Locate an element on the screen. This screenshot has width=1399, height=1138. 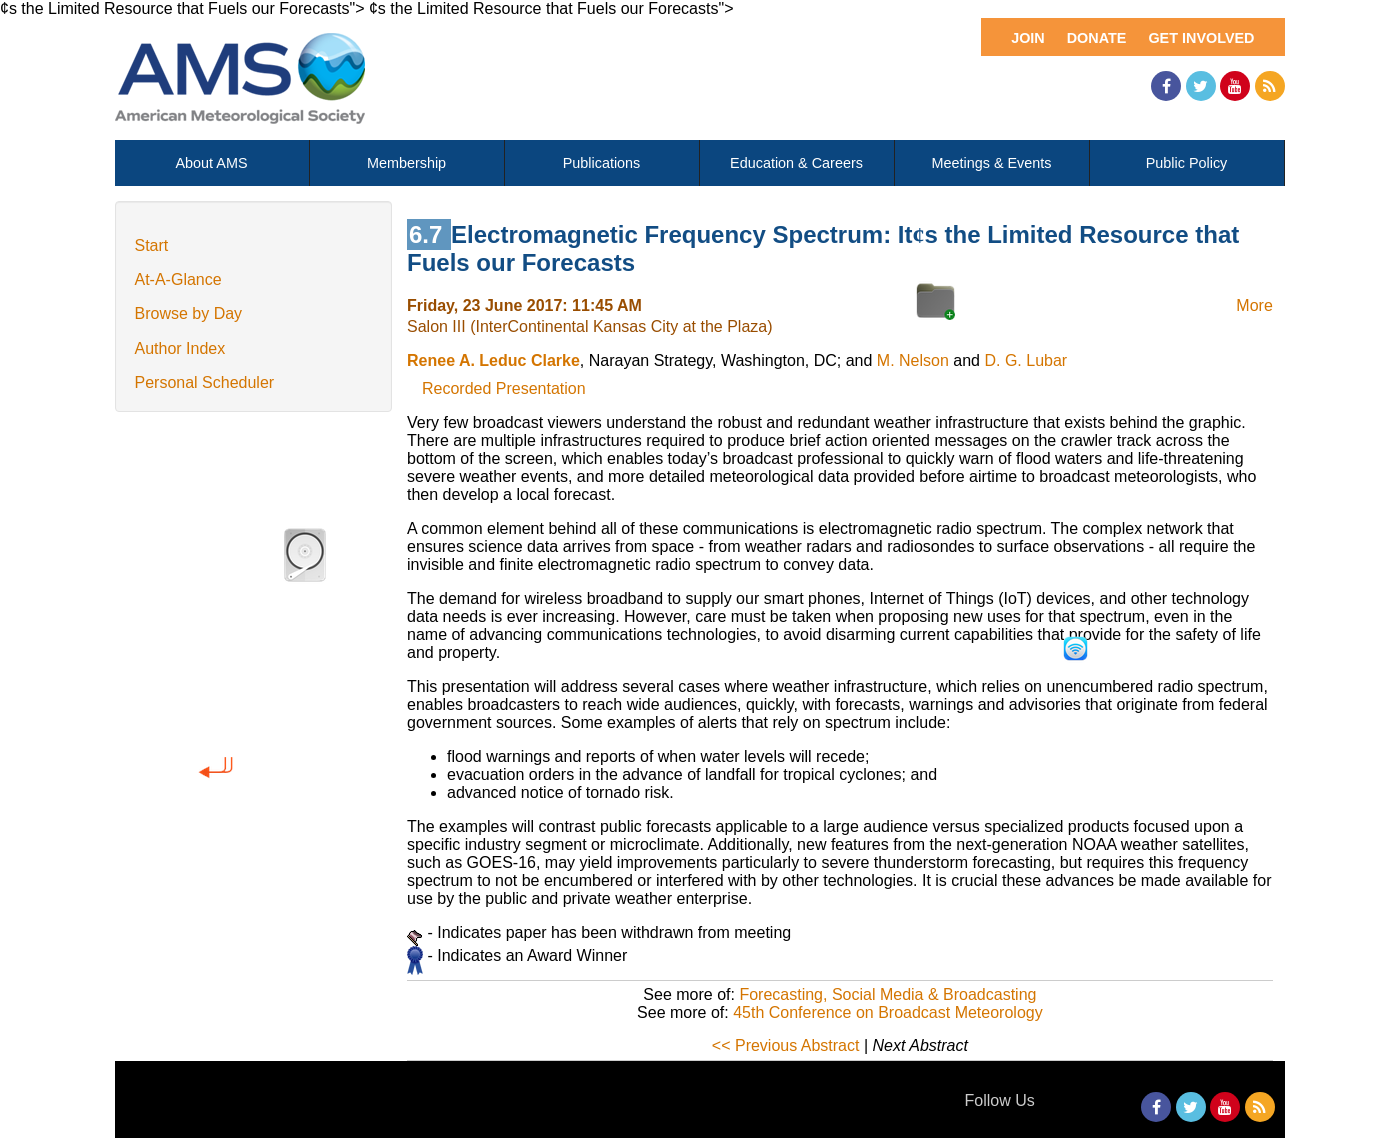
reply all to an email message is located at coordinates (215, 765).